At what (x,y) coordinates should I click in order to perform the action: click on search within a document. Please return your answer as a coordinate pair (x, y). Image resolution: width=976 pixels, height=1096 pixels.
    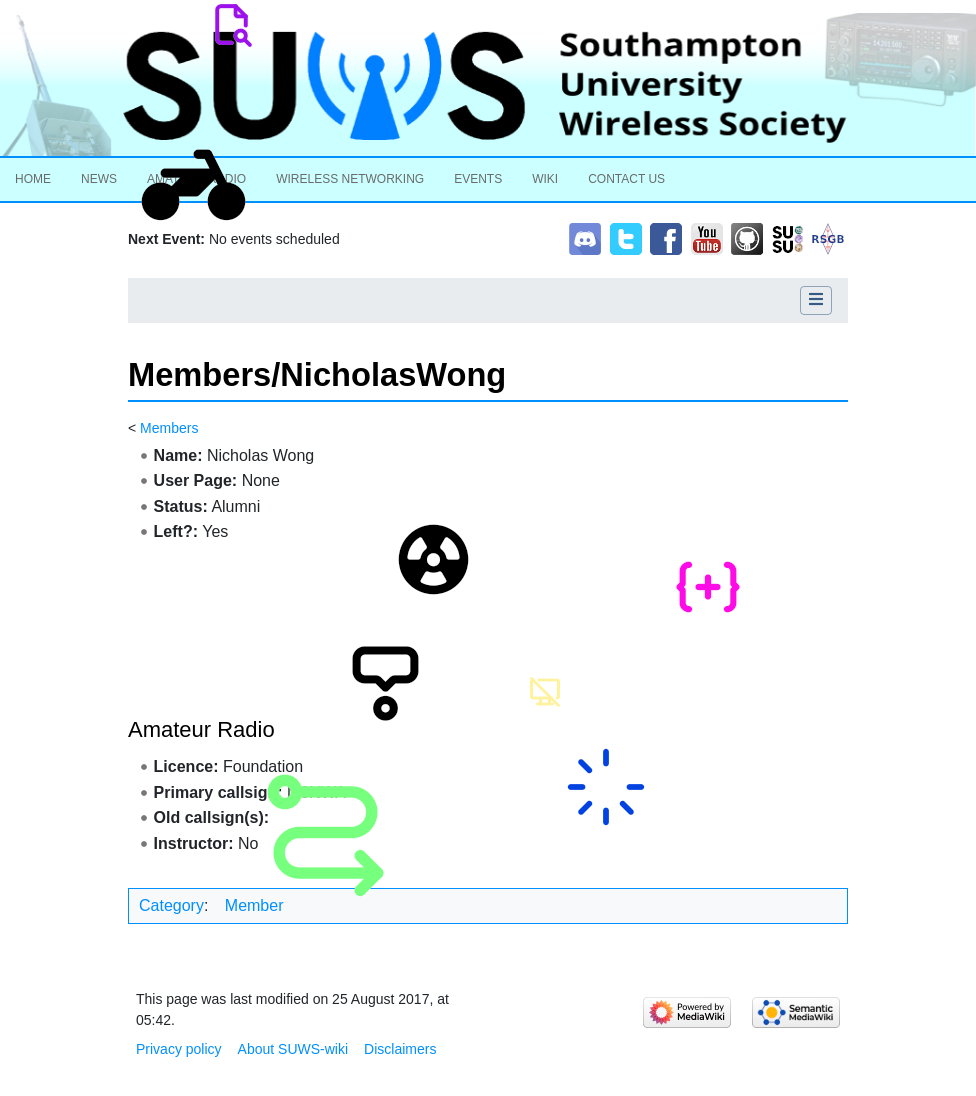
    Looking at the image, I should click on (231, 24).